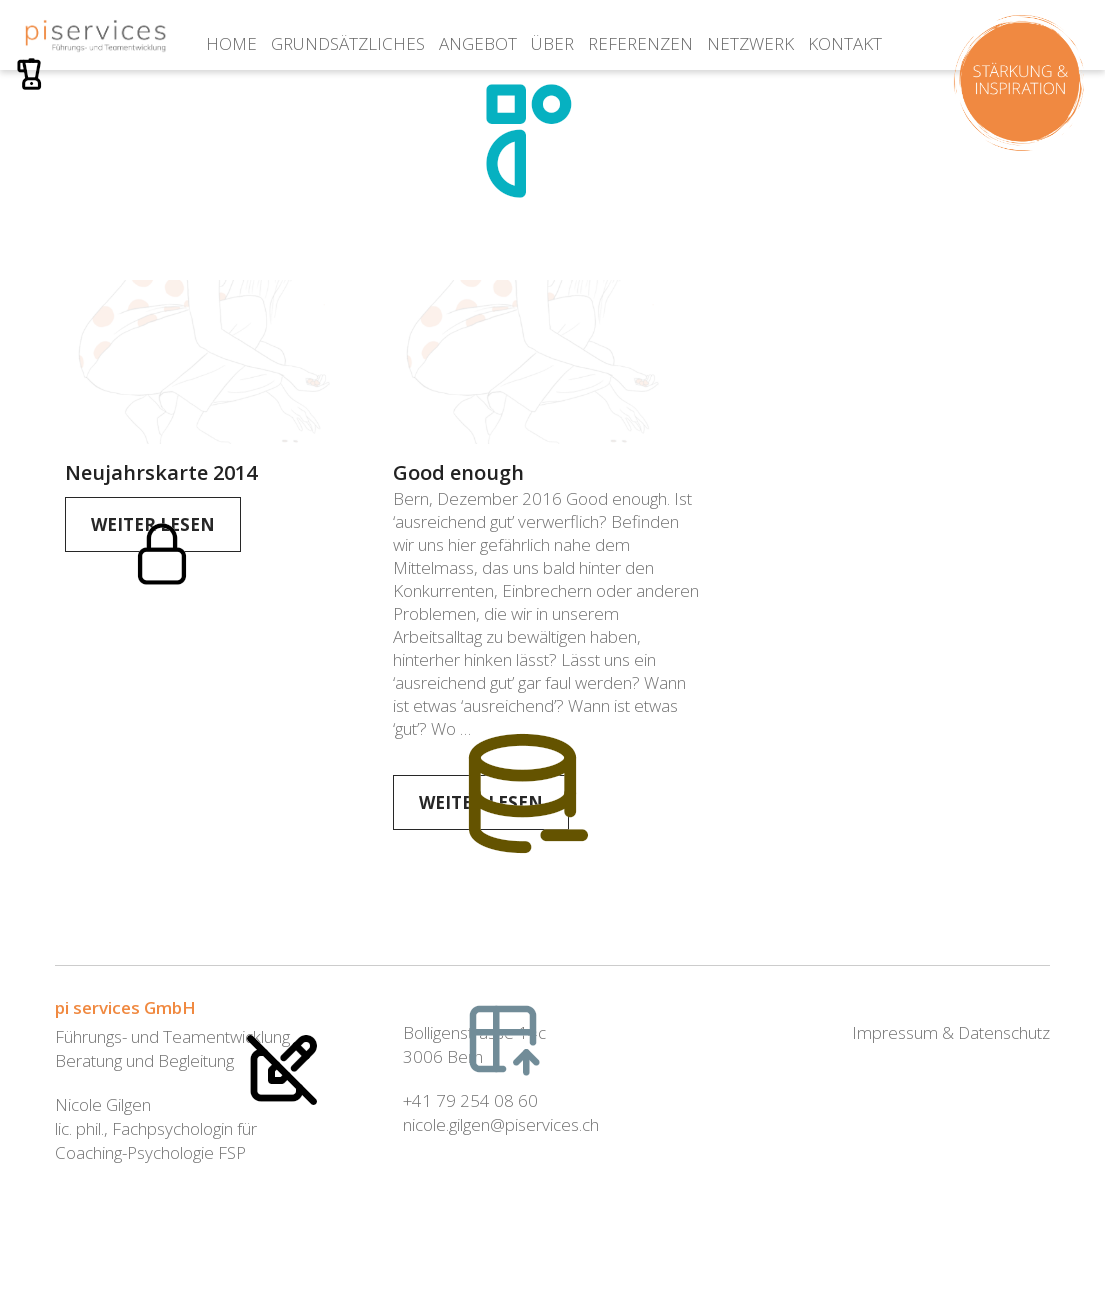  Describe the element at coordinates (503, 1039) in the screenshot. I see `import data into a table` at that location.